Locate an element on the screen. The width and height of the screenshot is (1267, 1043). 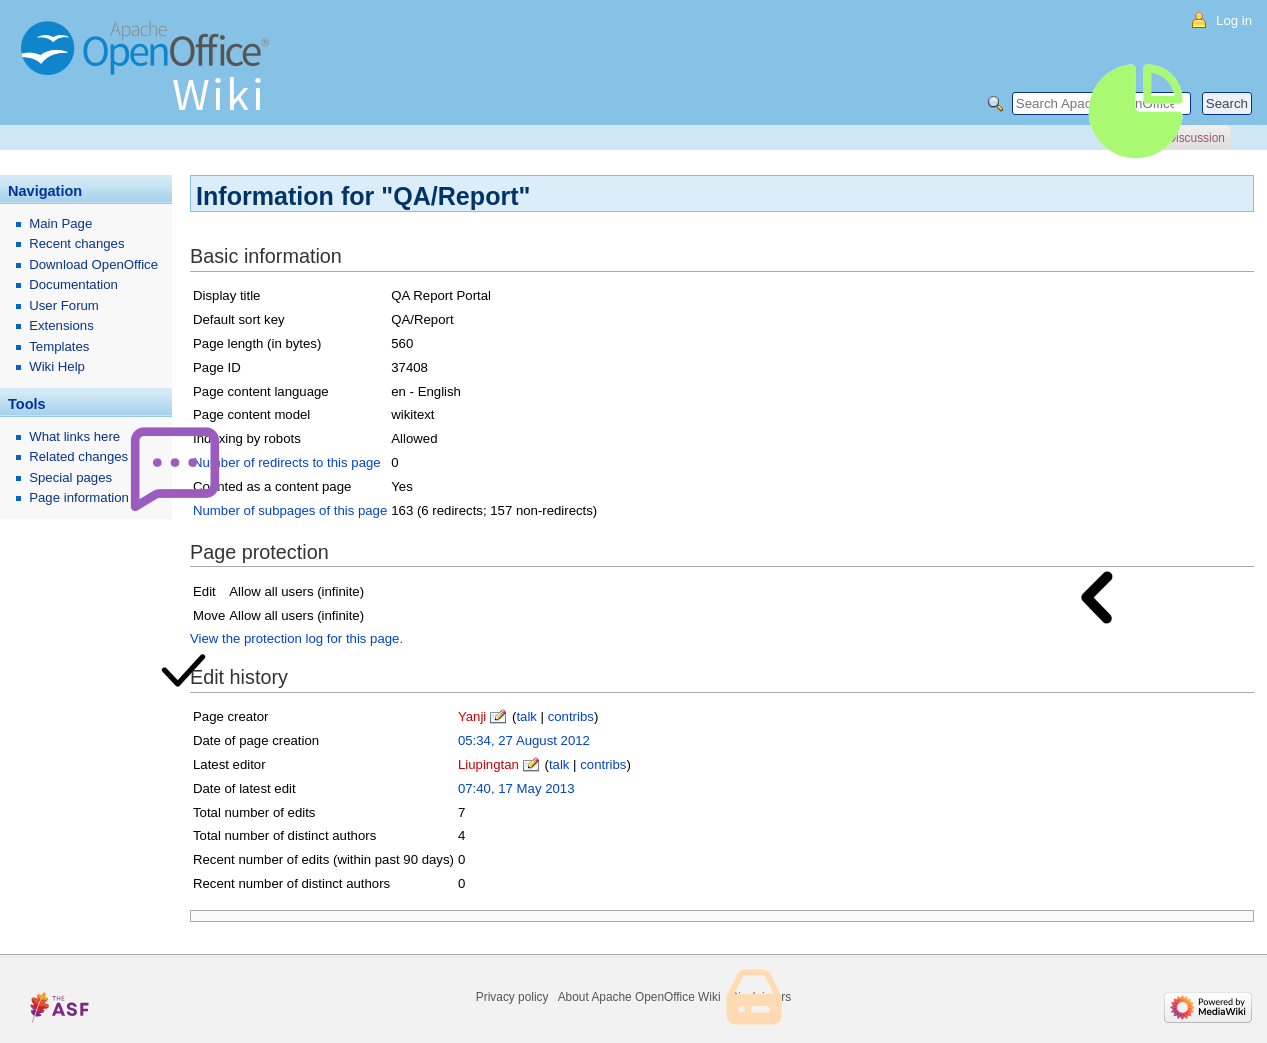
go back to the previous screen is located at coordinates (1099, 597).